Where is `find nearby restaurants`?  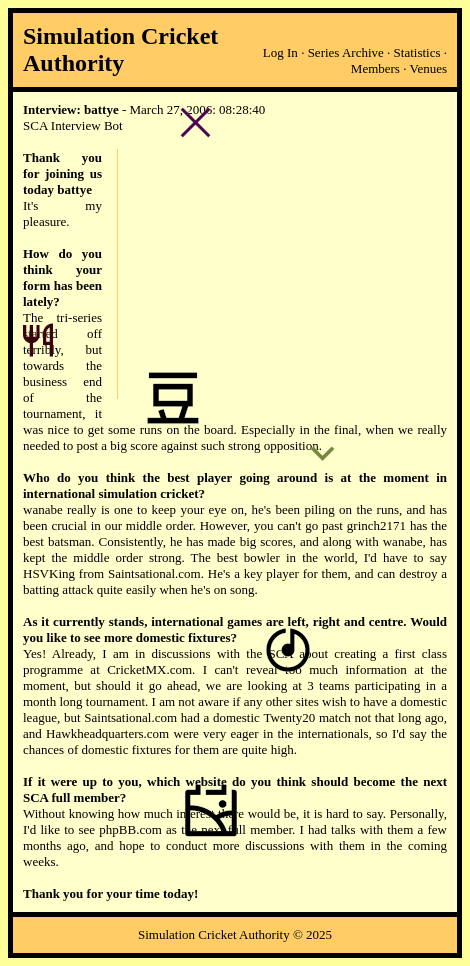
find nearby restaurants is located at coordinates (38, 340).